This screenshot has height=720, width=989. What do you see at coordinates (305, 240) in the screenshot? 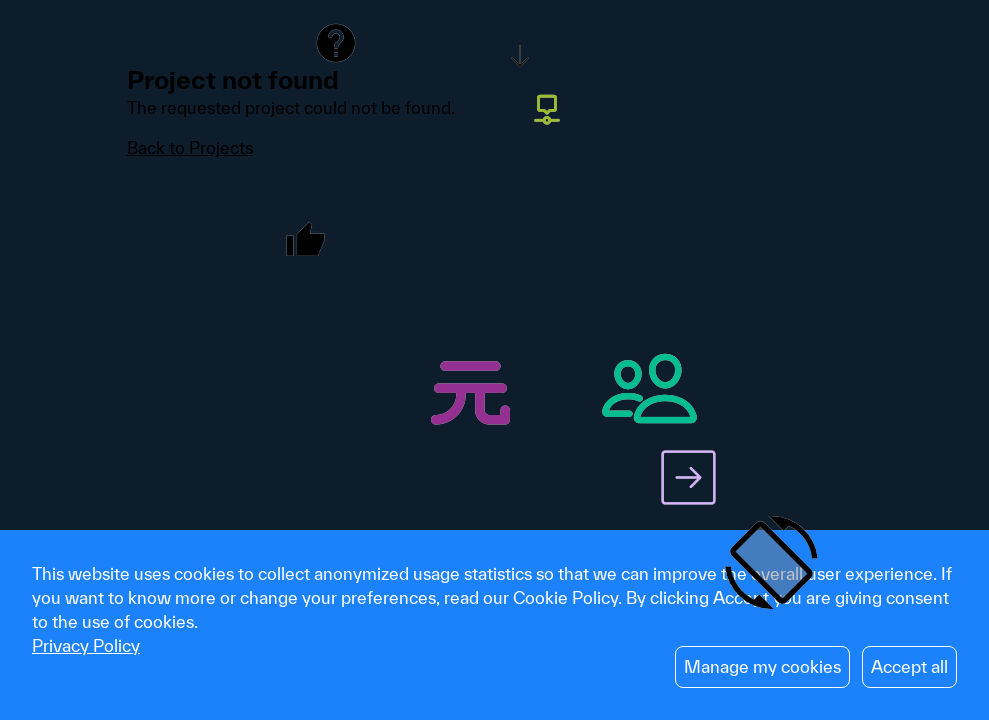
I see `like or upvote this content` at bounding box center [305, 240].